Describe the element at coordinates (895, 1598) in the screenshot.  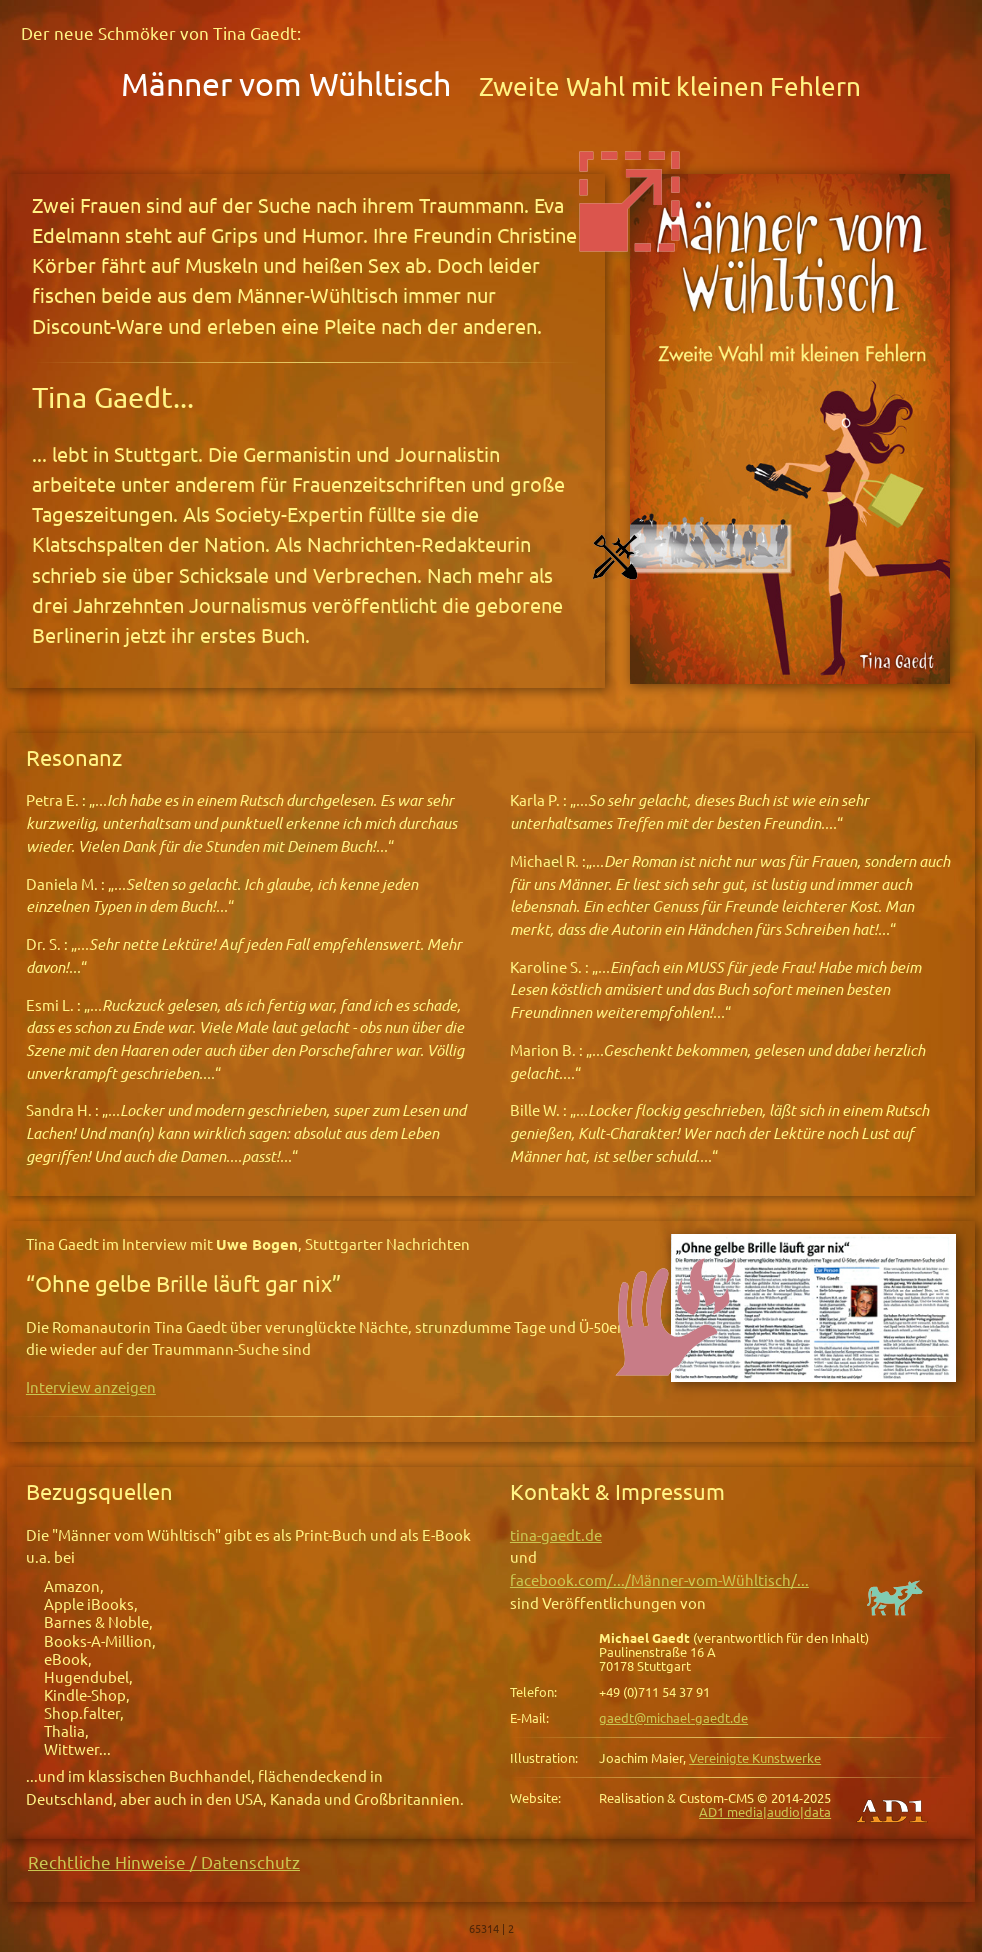
I see `access farm or livestock management features` at that location.